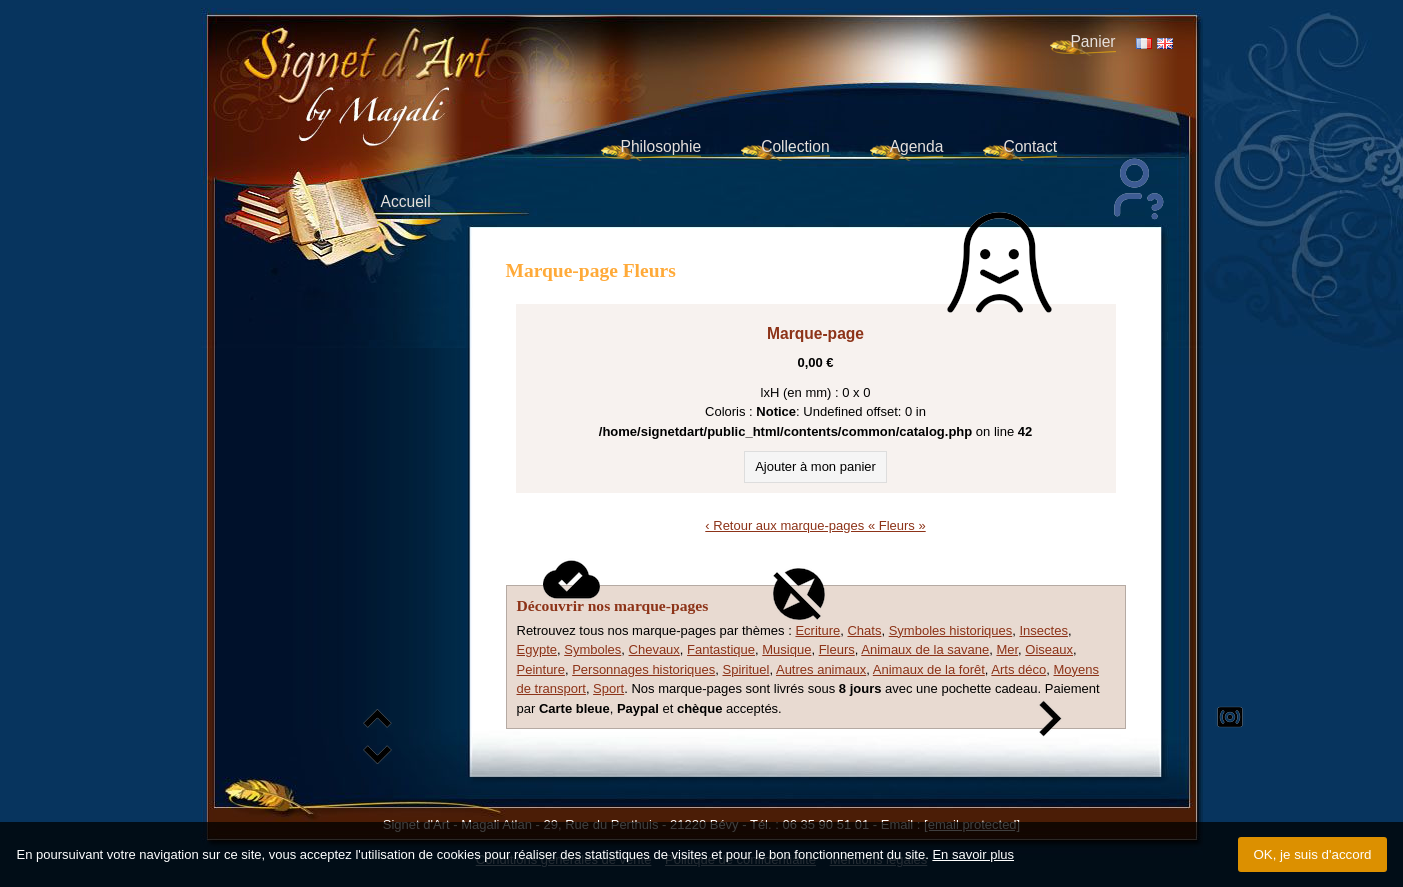 The image size is (1403, 887). Describe the element at coordinates (571, 579) in the screenshot. I see `file successfully synced to cloud` at that location.